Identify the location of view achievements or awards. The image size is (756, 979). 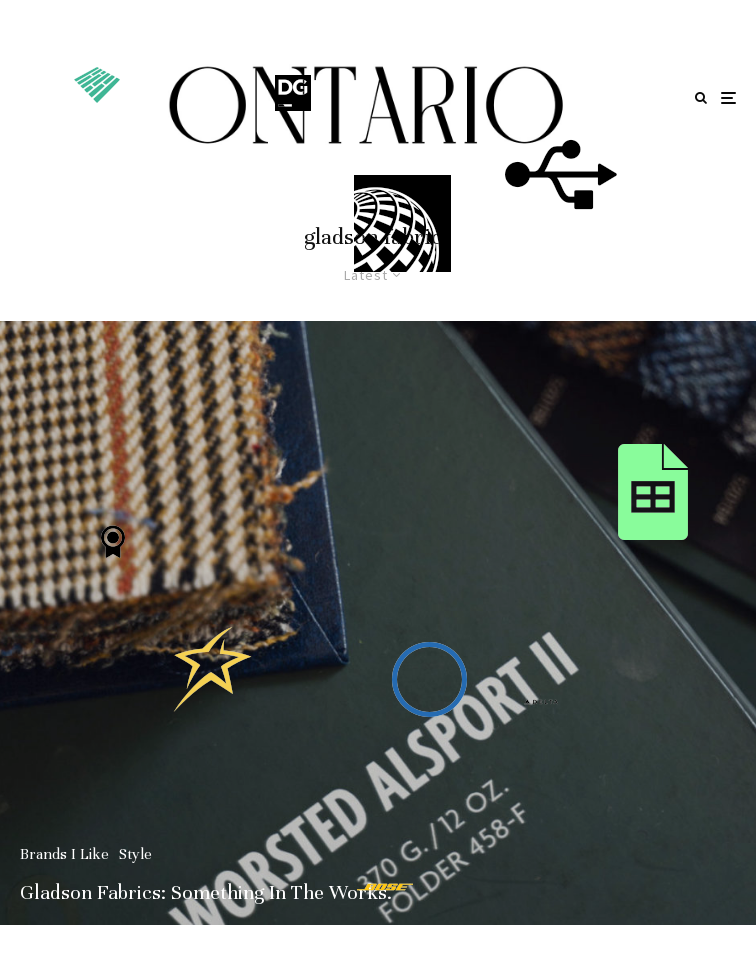
(113, 542).